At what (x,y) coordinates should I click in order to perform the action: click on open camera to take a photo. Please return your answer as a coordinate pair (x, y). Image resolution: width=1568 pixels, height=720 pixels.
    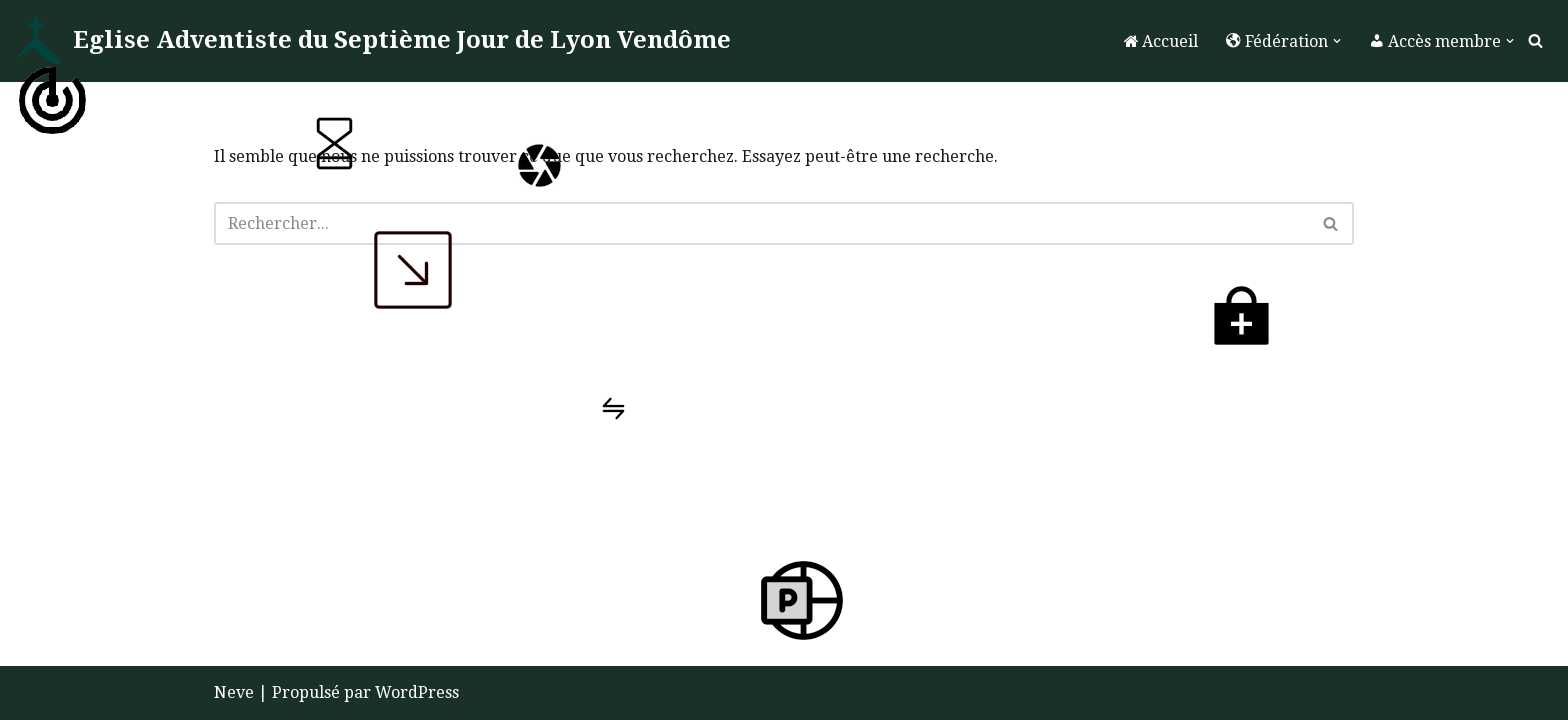
    Looking at the image, I should click on (539, 165).